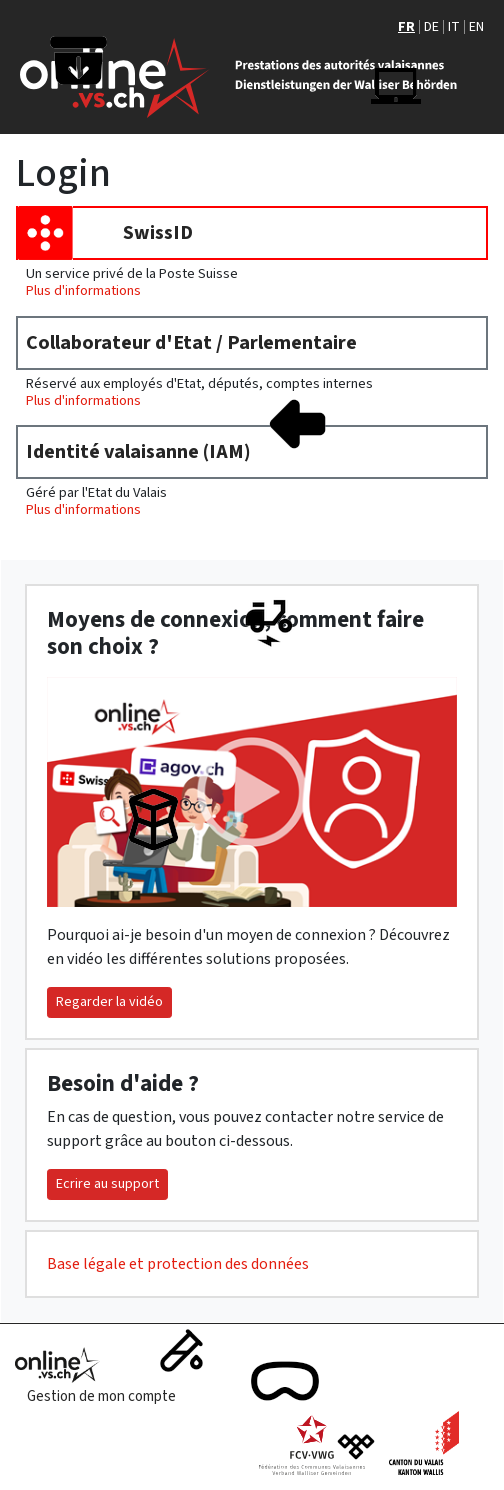 Image resolution: width=504 pixels, height=1490 pixels. Describe the element at coordinates (153, 819) in the screenshot. I see `view 3D object or model` at that location.